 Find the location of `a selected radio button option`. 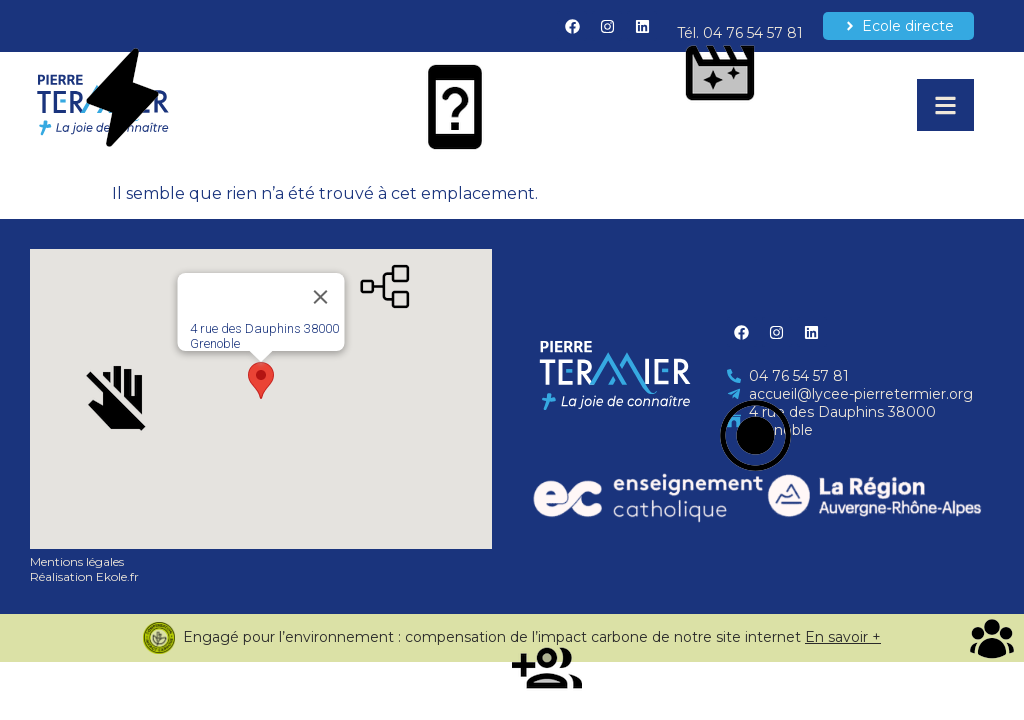

a selected radio button option is located at coordinates (755, 435).